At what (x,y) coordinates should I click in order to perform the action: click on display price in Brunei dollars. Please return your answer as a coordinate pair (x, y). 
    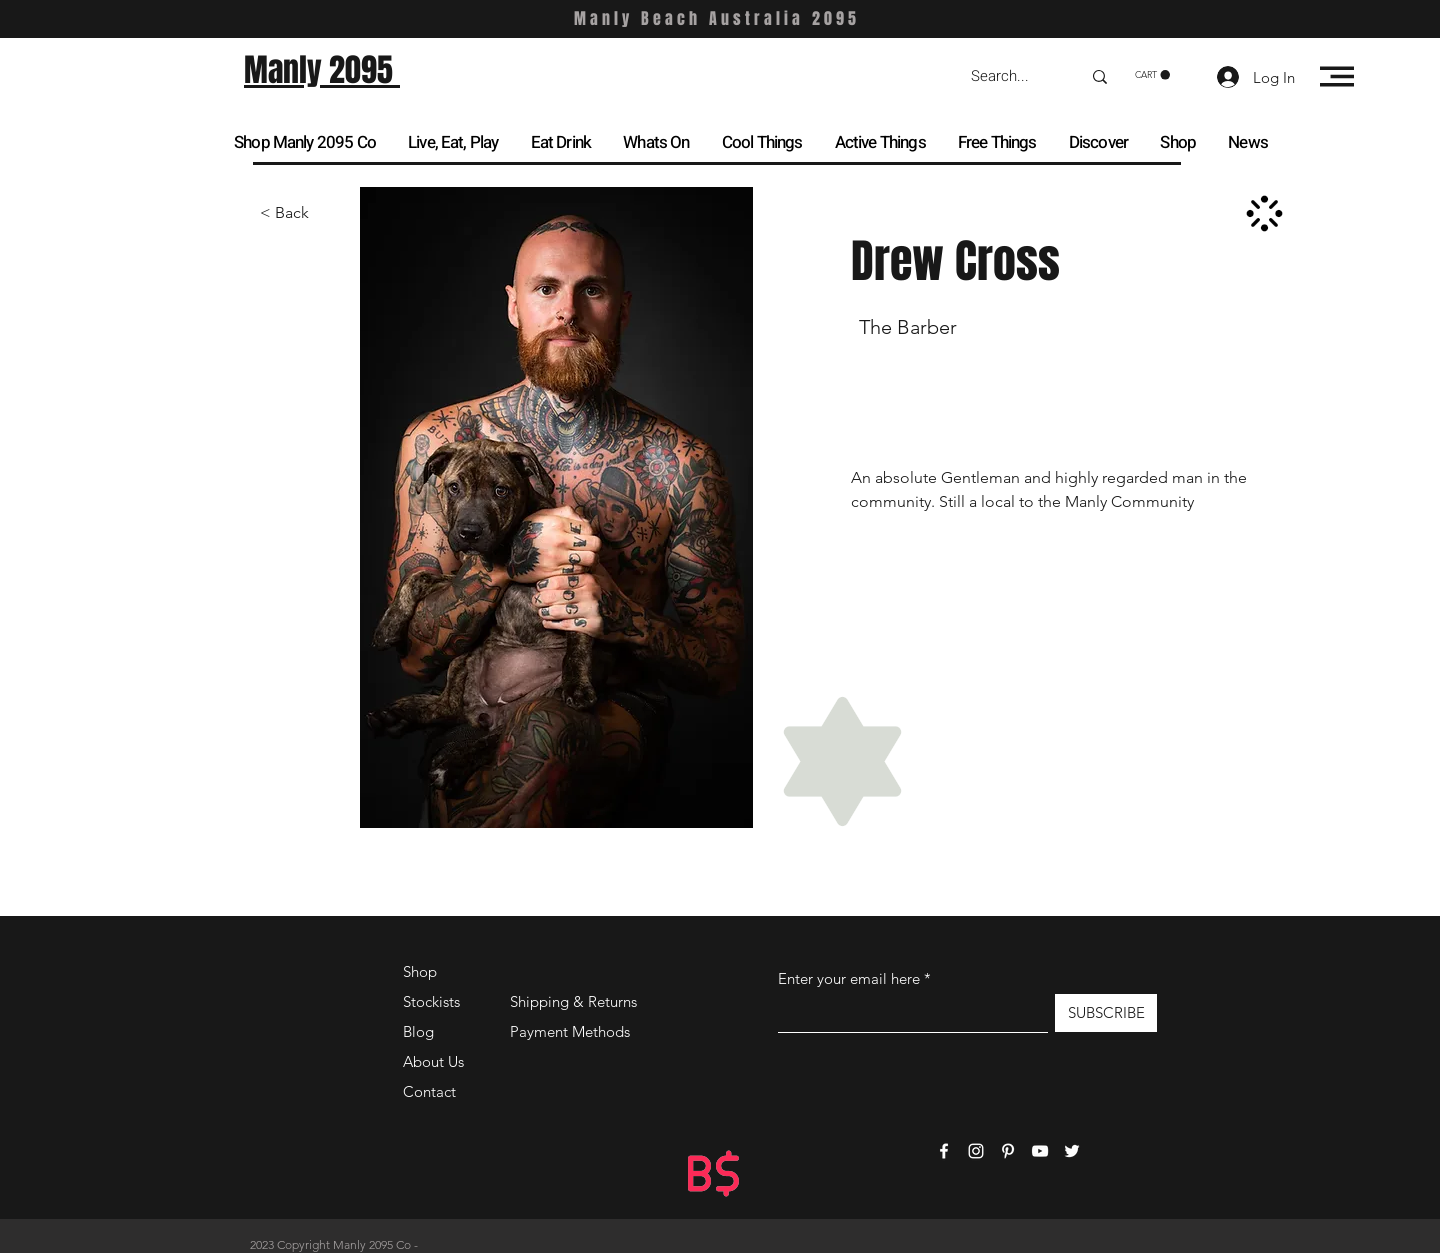
    Looking at the image, I should click on (713, 1173).